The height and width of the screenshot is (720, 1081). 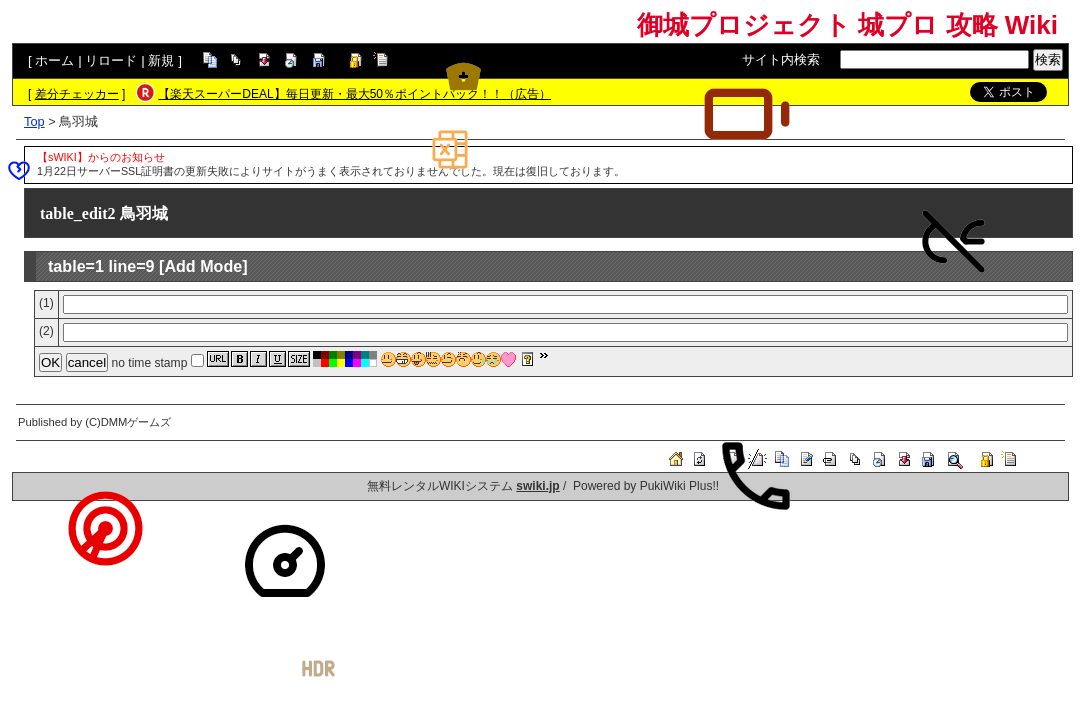 I want to click on open microsoft excel, so click(x=451, y=149).